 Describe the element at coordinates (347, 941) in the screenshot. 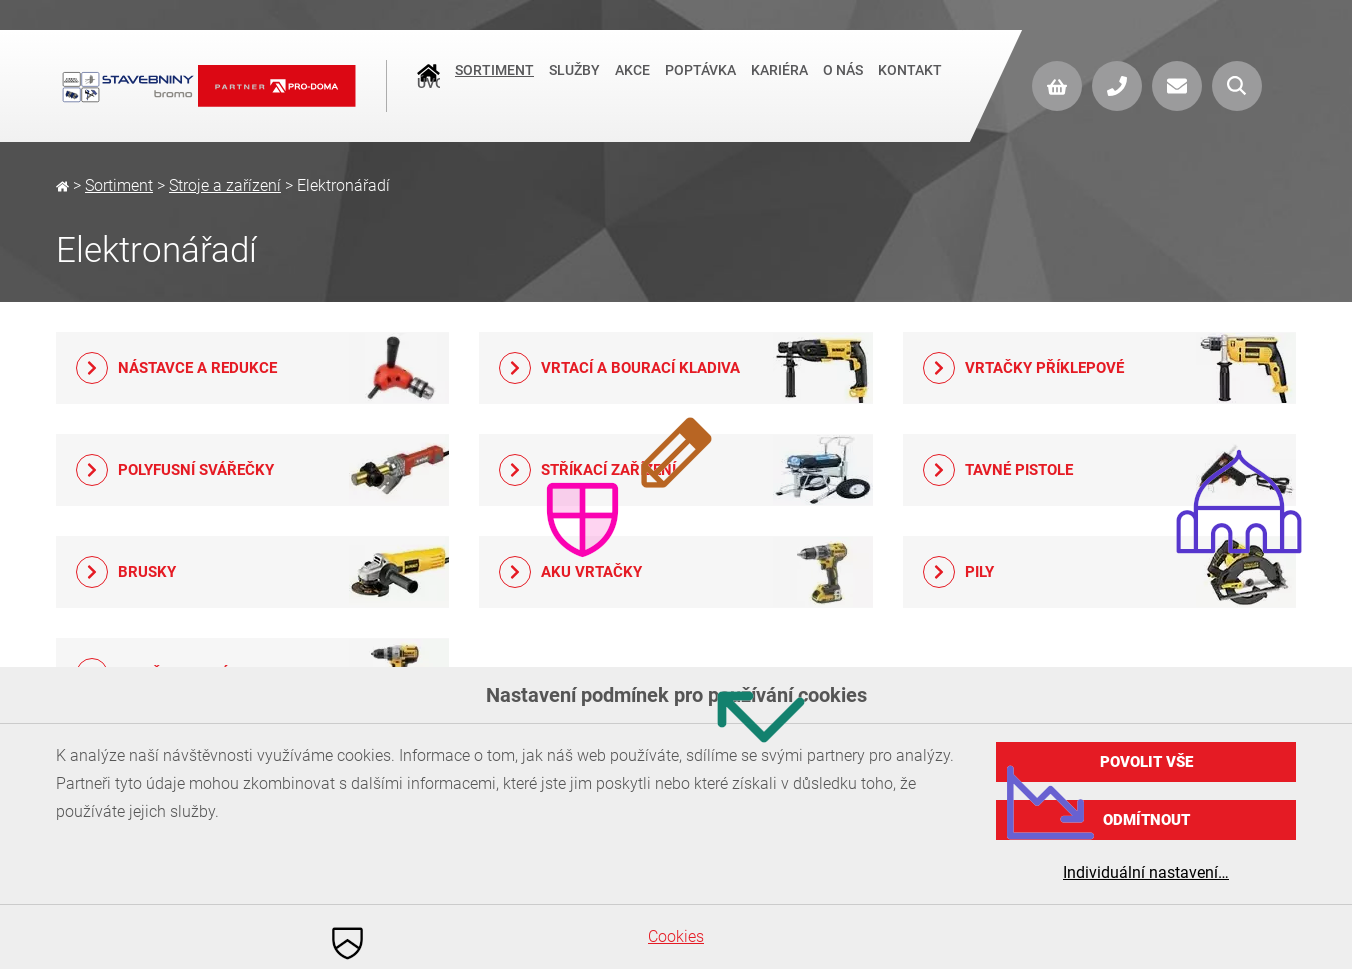

I see `access security or protection settings` at that location.